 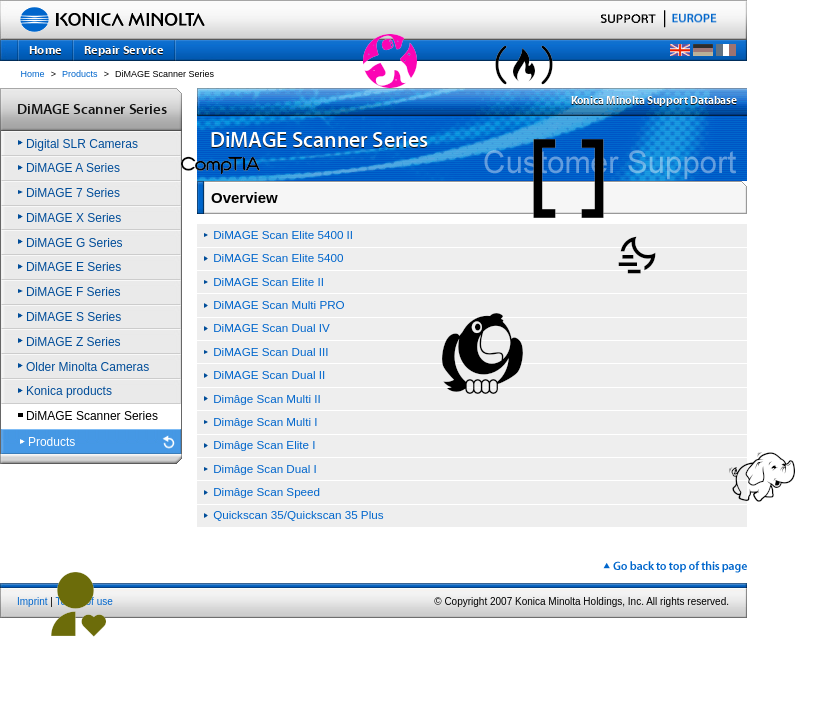 I want to click on themeisle brand logo, so click(x=482, y=353).